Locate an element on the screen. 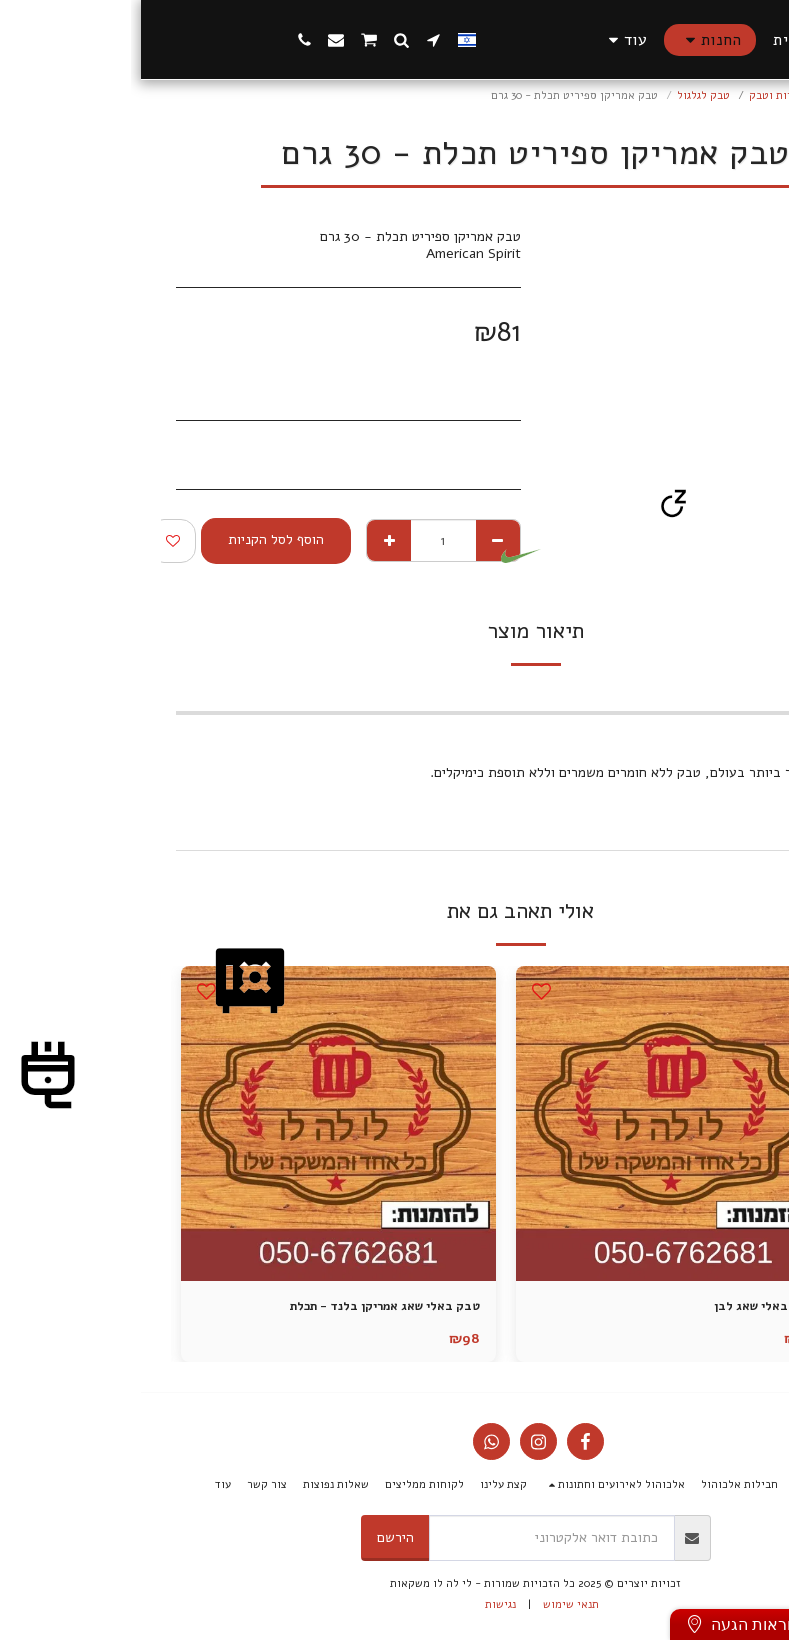 This screenshot has height=1640, width=789. Nike brand logo is located at coordinates (521, 556).